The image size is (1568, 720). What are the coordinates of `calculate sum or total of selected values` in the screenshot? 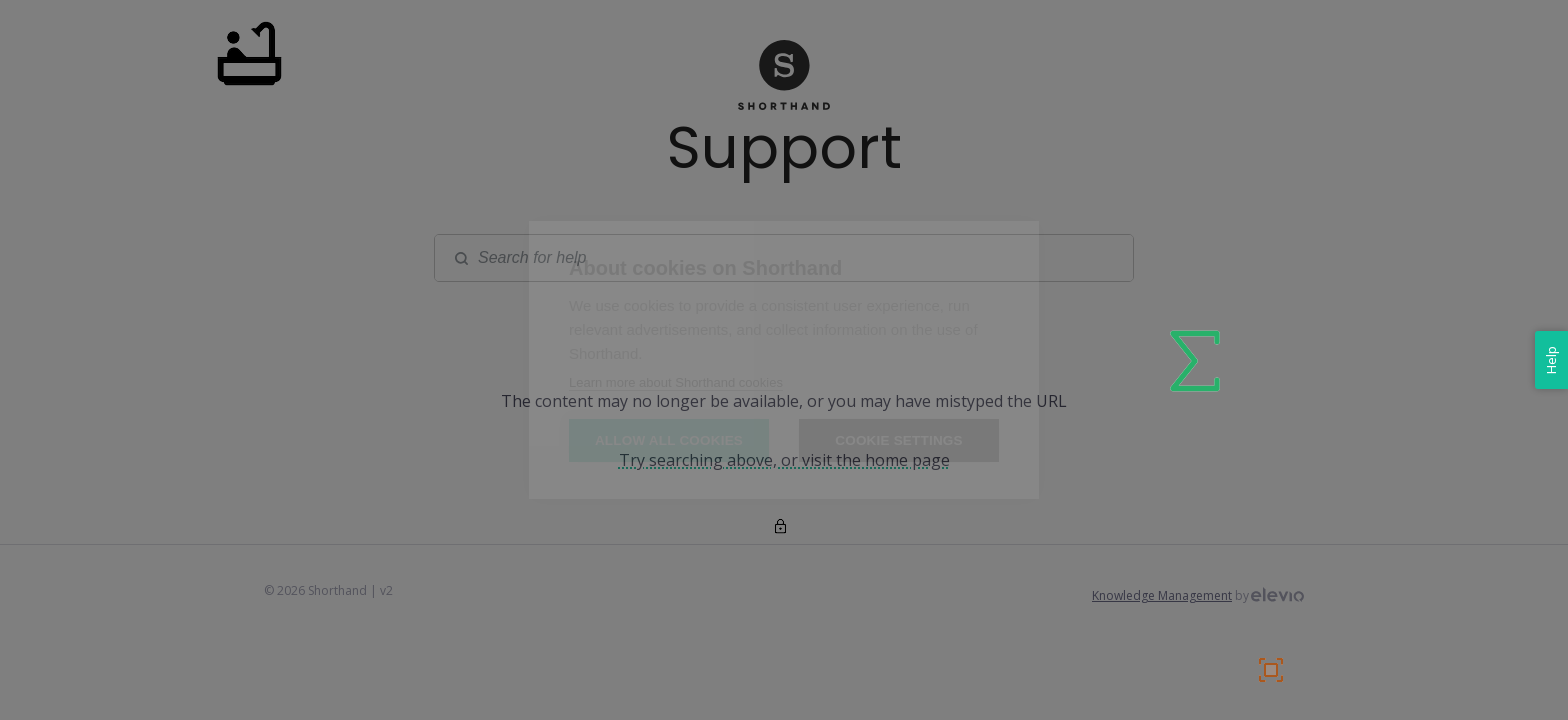 It's located at (1195, 361).